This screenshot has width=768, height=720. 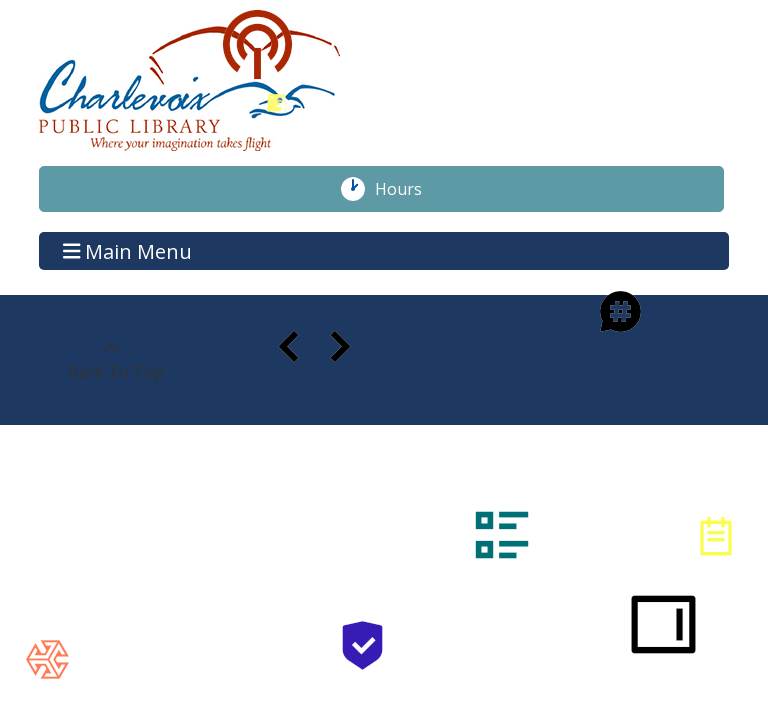 I want to click on indicates verified security or protection status, so click(x=362, y=645).